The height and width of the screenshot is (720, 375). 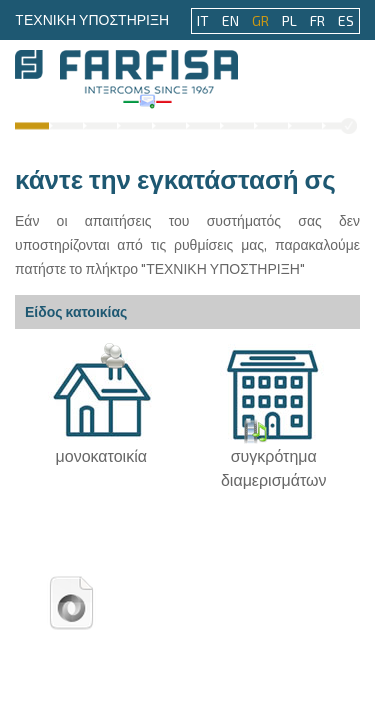 I want to click on compose a new email message, so click(x=147, y=100).